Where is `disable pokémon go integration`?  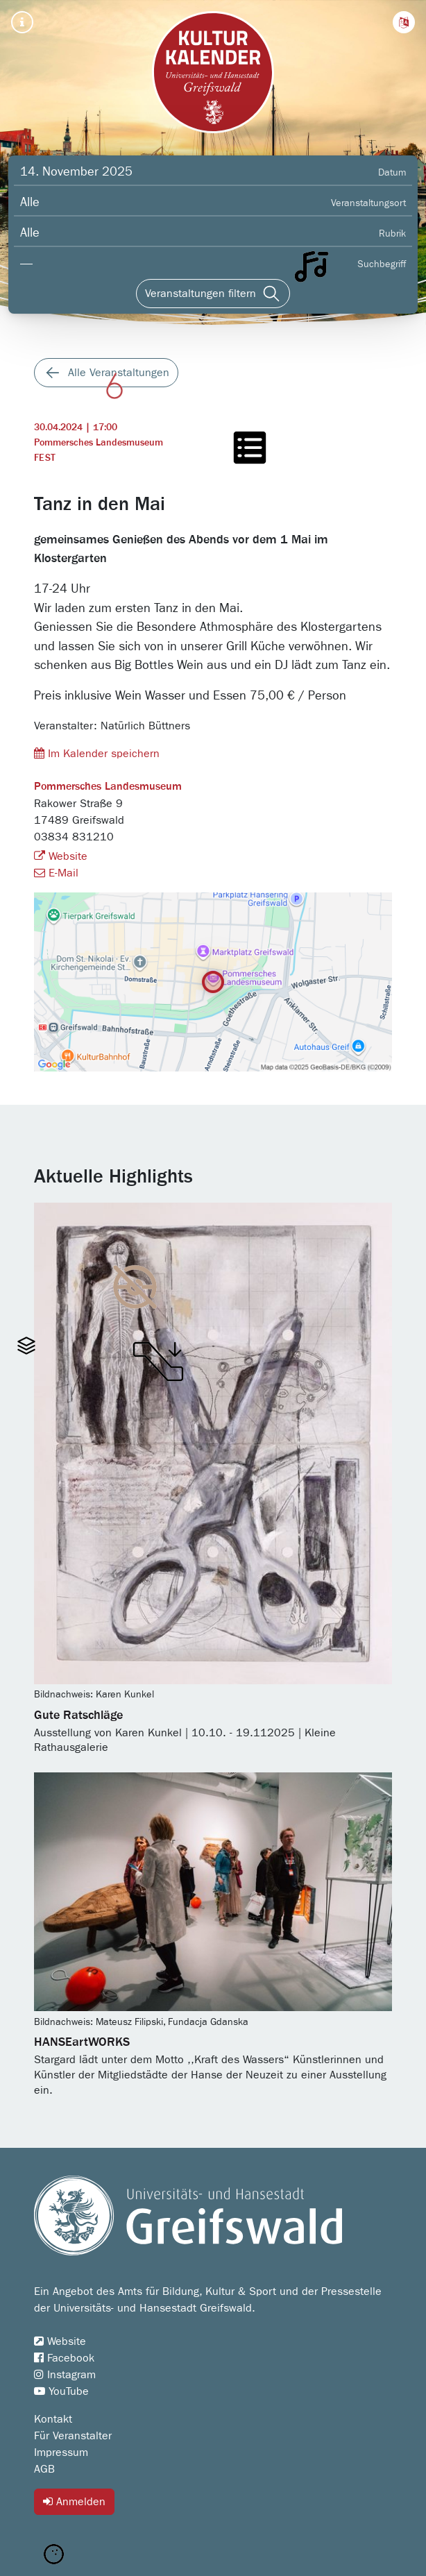
disable pokémon go integration is located at coordinates (135, 1287).